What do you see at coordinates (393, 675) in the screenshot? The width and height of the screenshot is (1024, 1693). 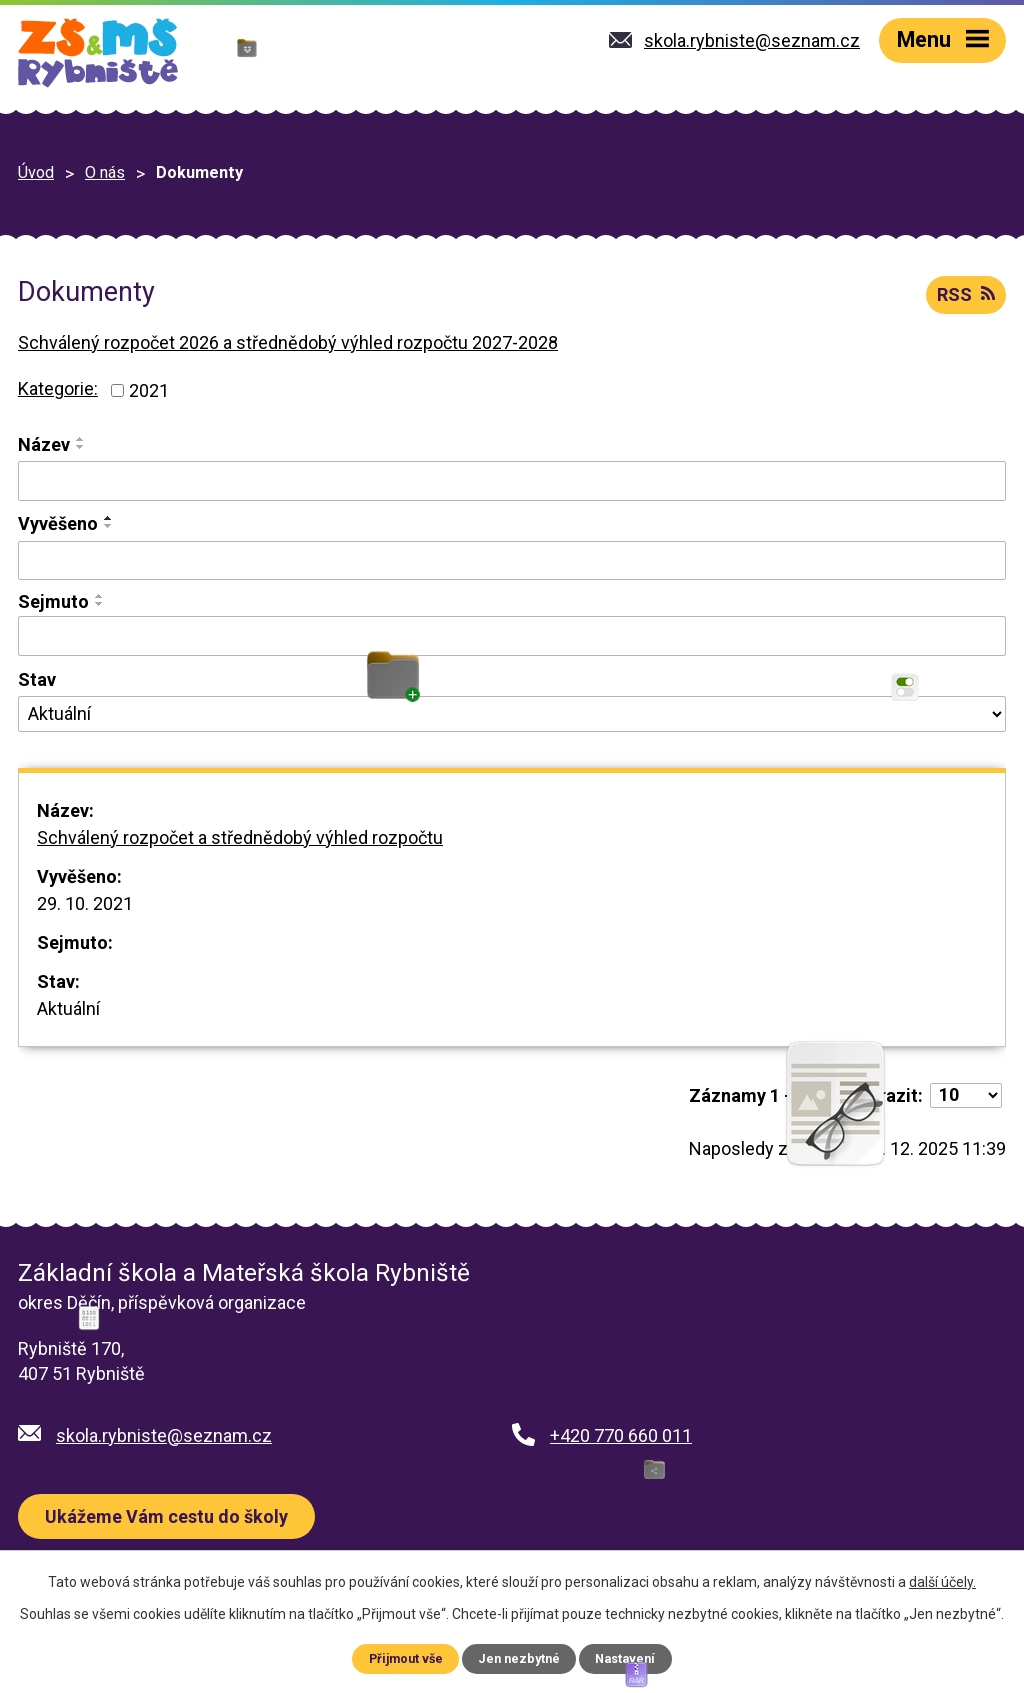 I see `create a new folder` at bounding box center [393, 675].